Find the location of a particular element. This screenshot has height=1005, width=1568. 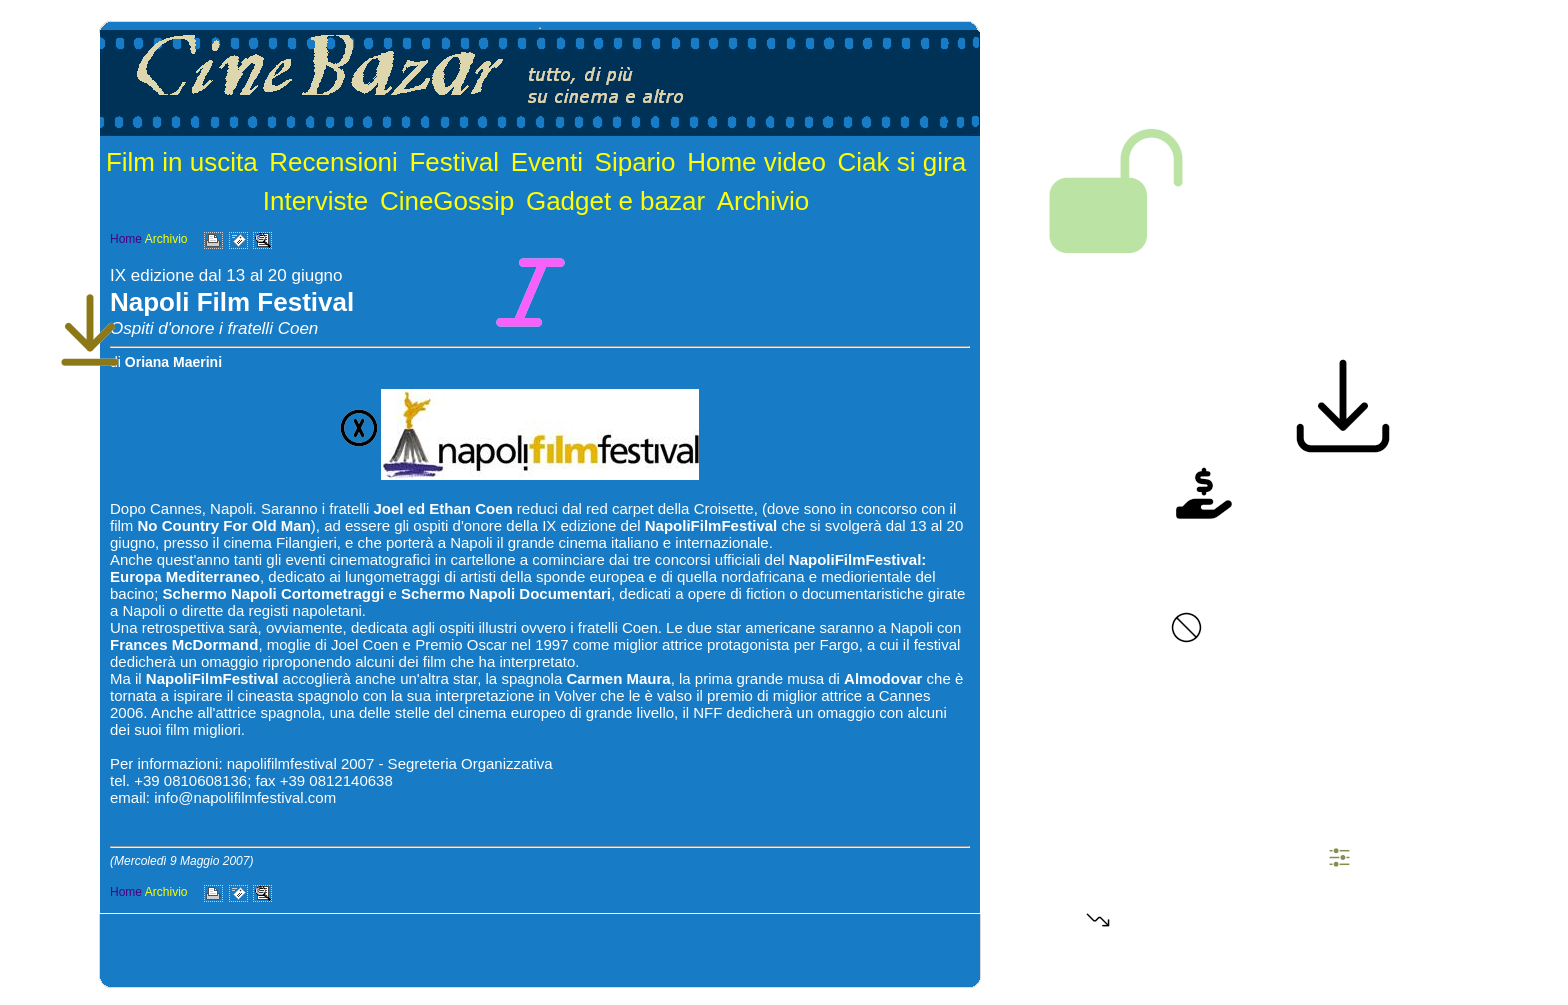

close or cancel an action is located at coordinates (359, 428).